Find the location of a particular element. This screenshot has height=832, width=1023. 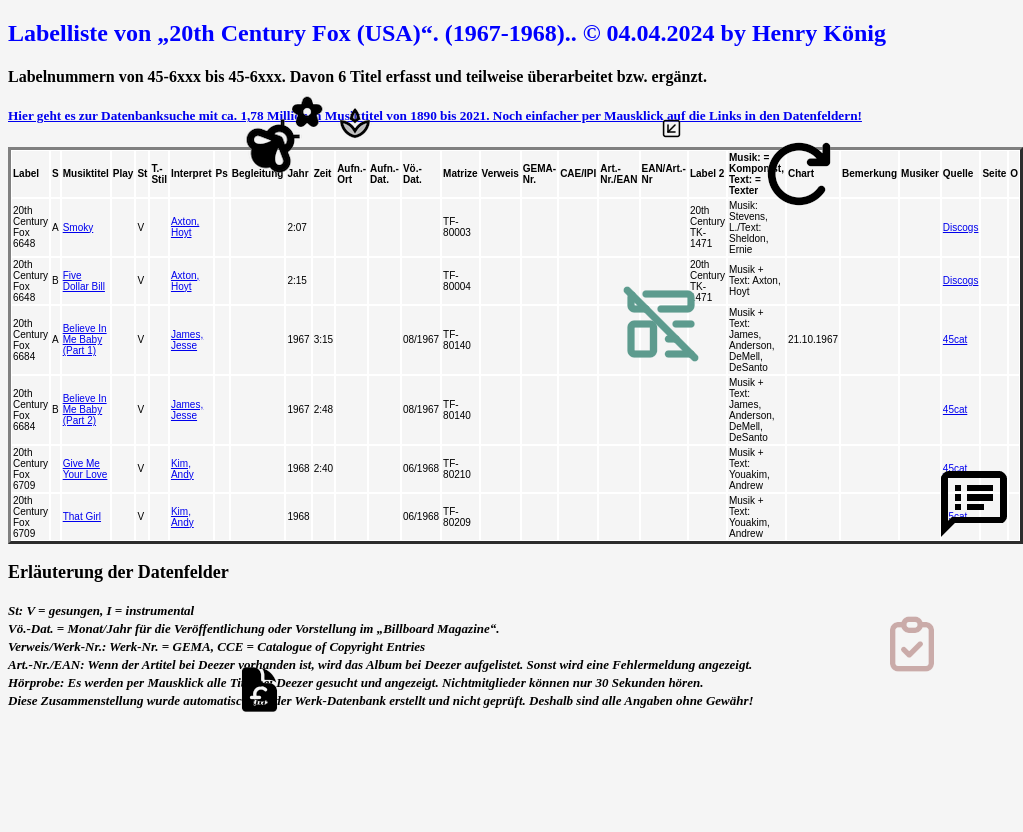

access nature or outdoor-themed emoji is located at coordinates (284, 134).